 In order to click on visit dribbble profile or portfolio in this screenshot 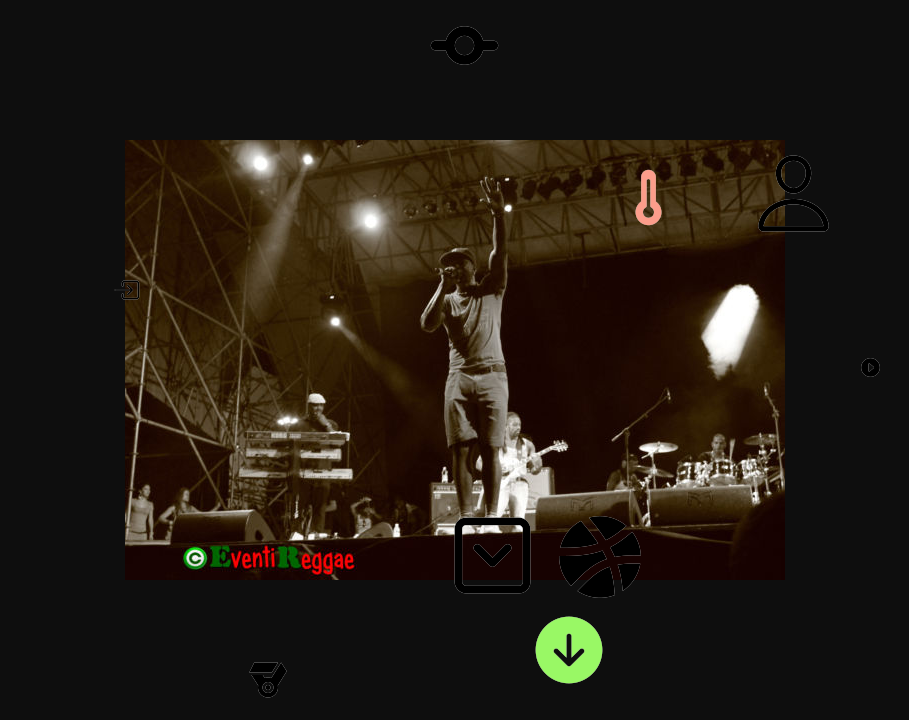, I will do `click(600, 557)`.